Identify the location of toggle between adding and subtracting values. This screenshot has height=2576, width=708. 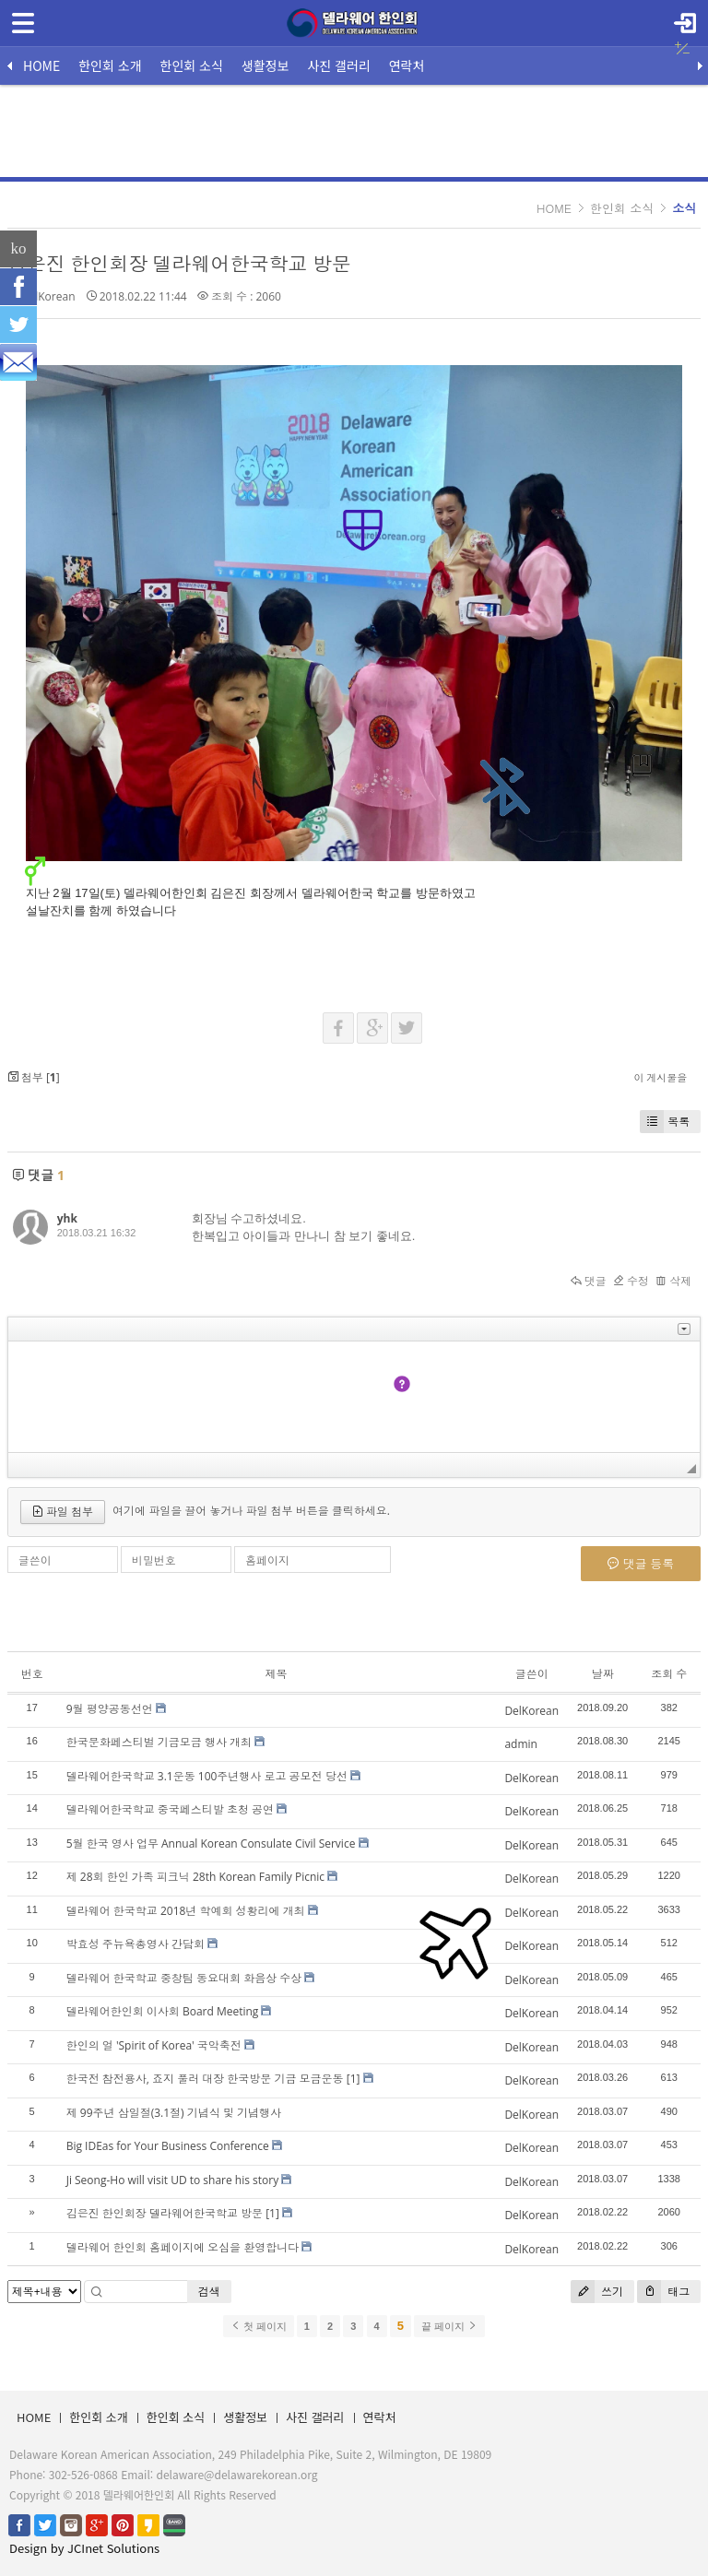
(682, 49).